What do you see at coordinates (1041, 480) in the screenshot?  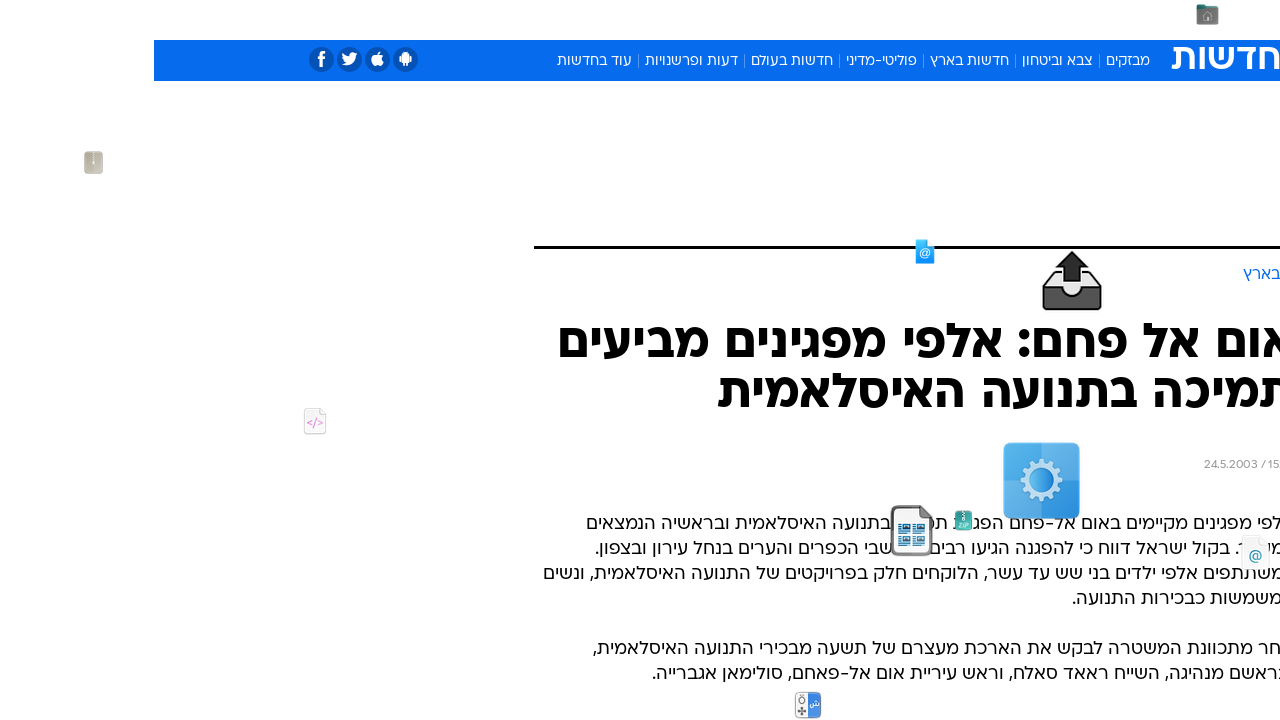 I see `configure default applications for your system` at bounding box center [1041, 480].